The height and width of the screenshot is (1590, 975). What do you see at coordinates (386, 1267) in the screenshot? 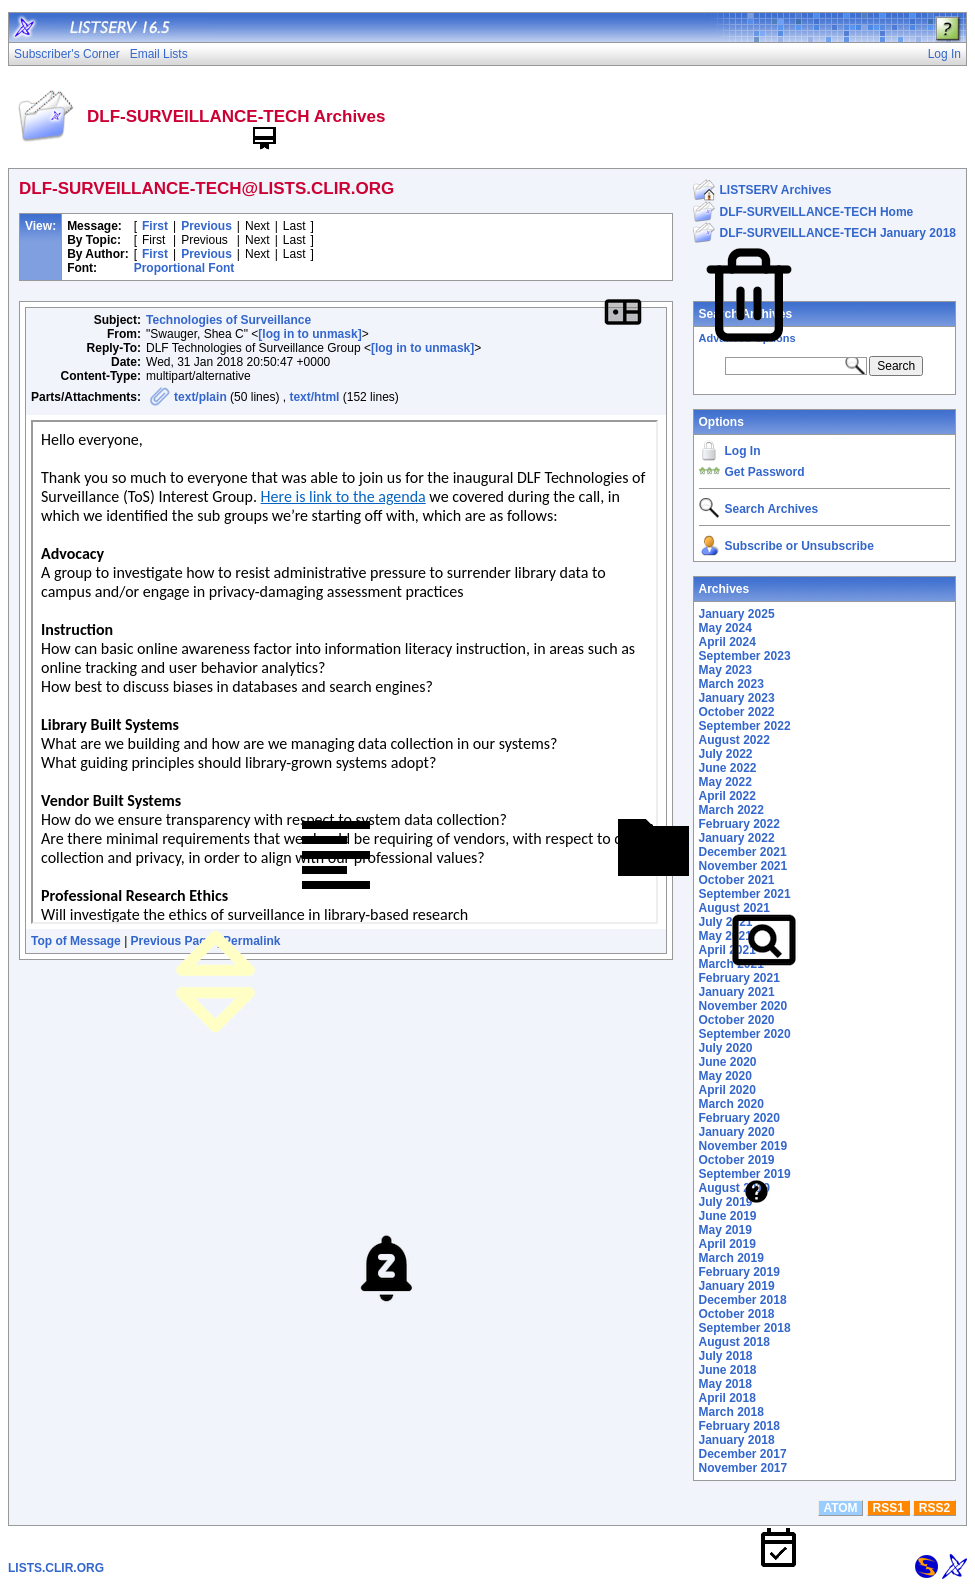
I see `notifications are paused or snoozed` at bounding box center [386, 1267].